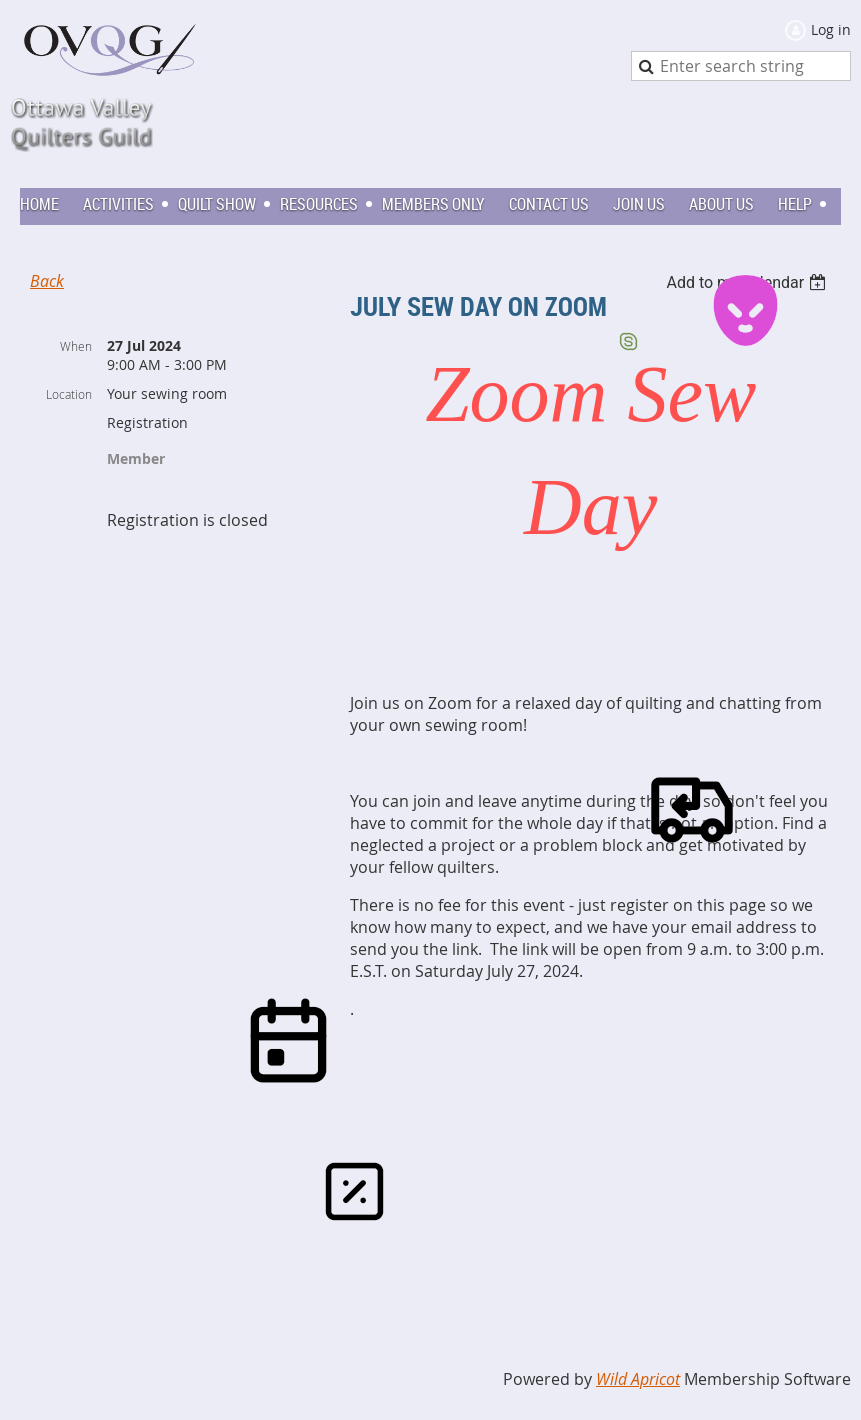  I want to click on open Skype app, so click(628, 341).